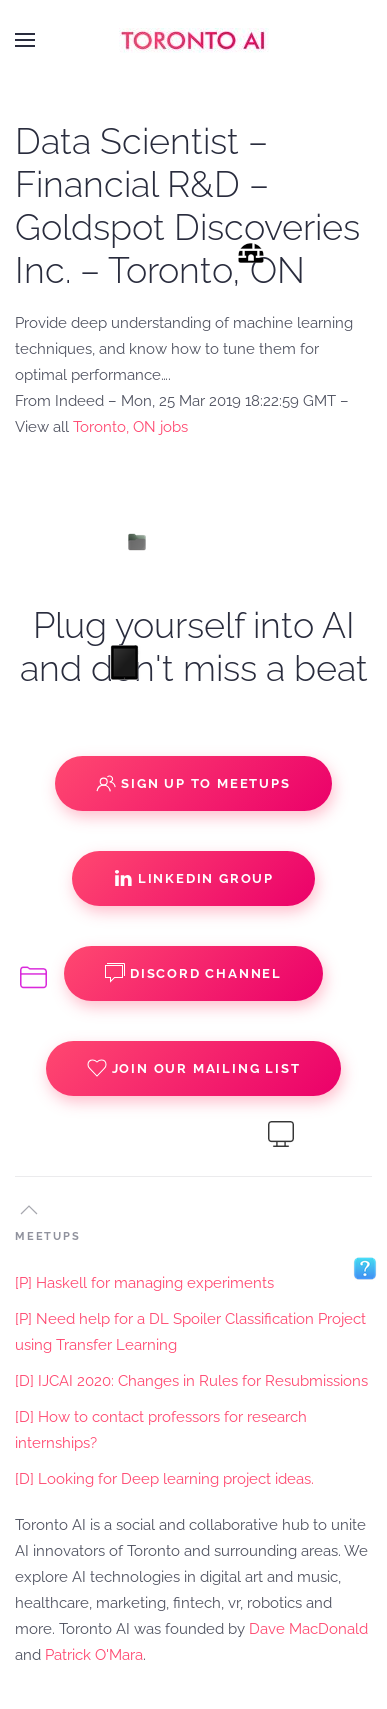  What do you see at coordinates (365, 1269) in the screenshot?
I see `indicates a help or information dialog` at bounding box center [365, 1269].